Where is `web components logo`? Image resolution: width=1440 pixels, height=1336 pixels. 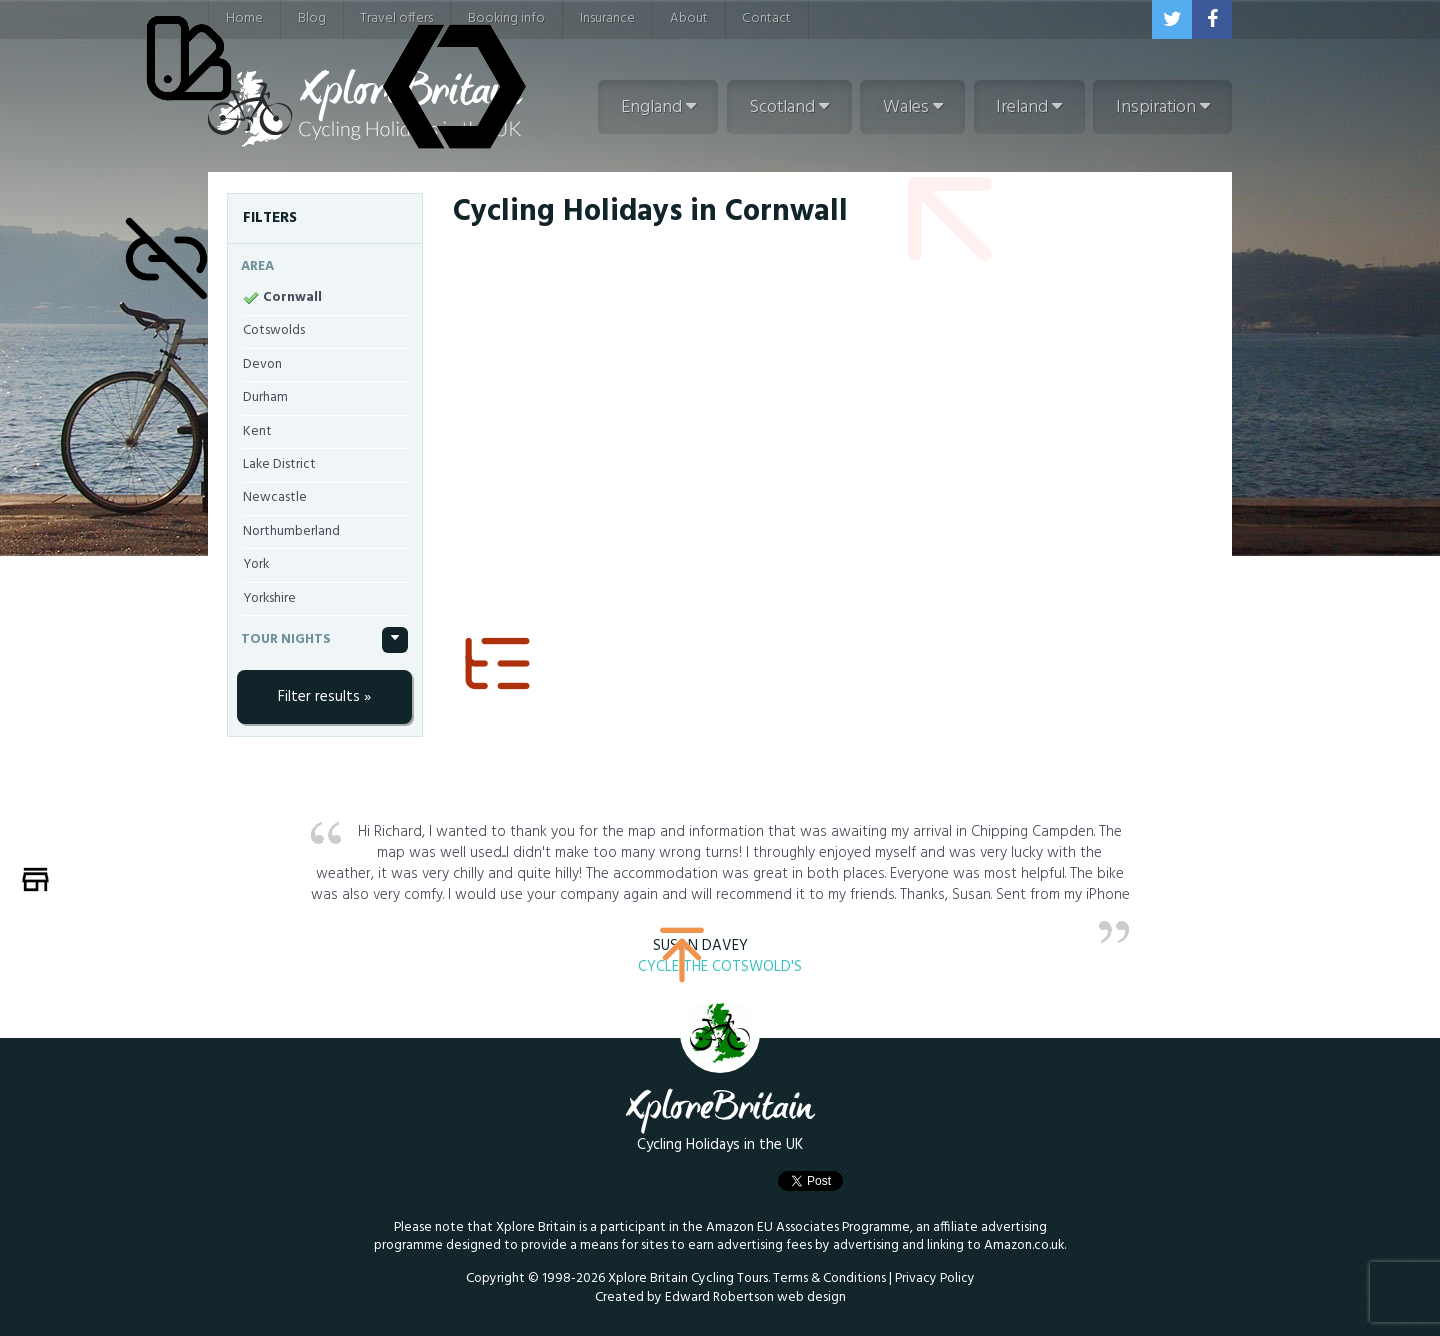 web components logo is located at coordinates (454, 86).